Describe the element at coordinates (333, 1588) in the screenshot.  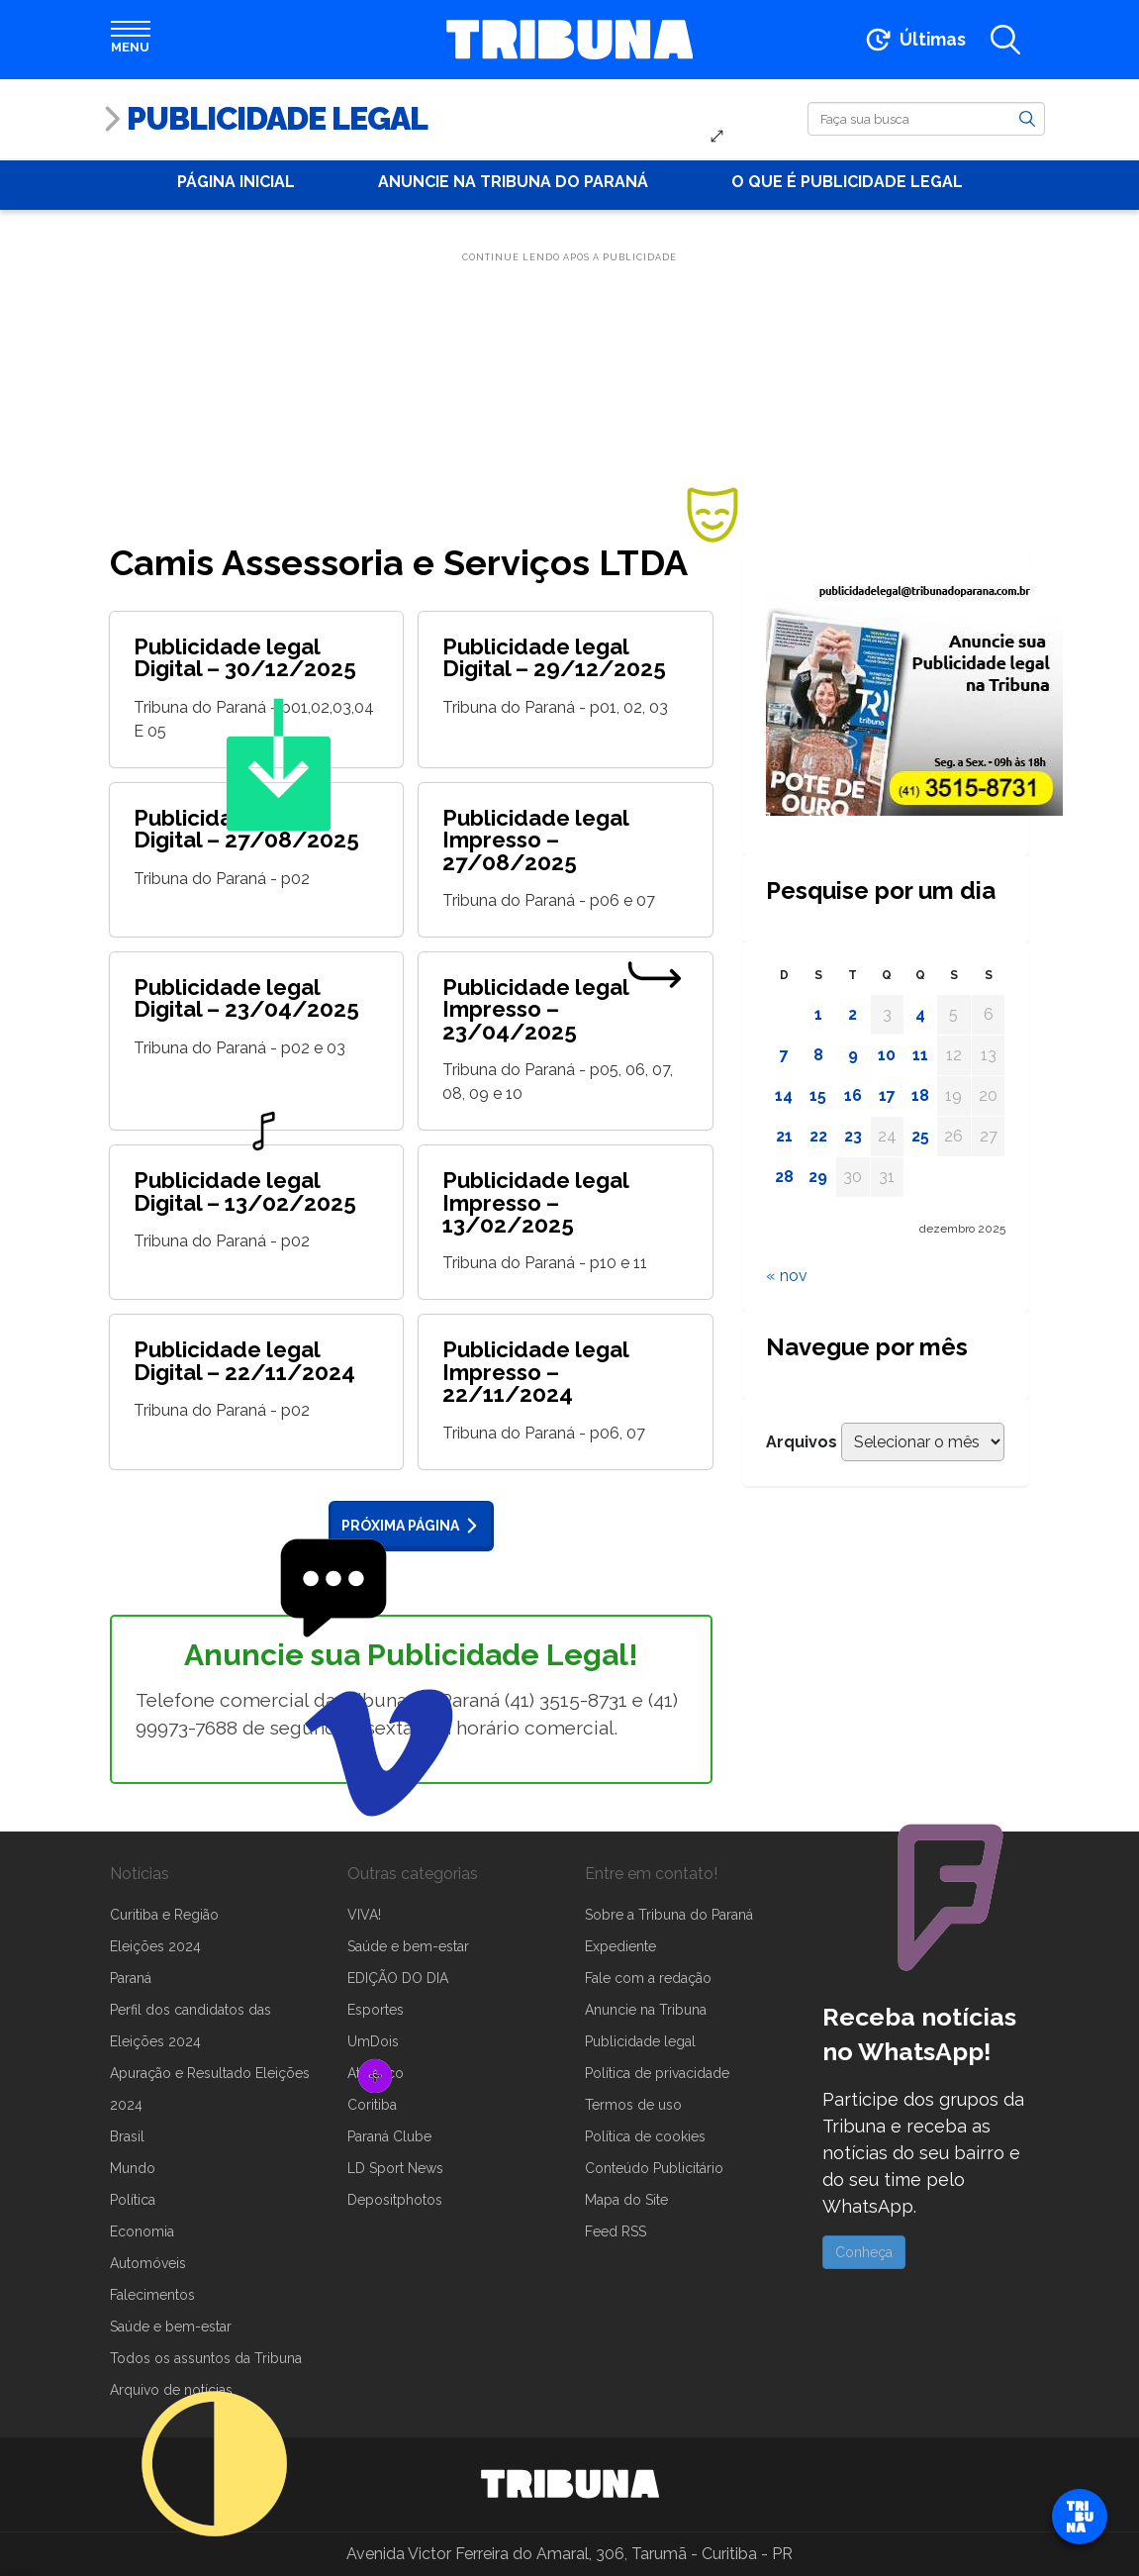
I see `open chat or messaging` at that location.